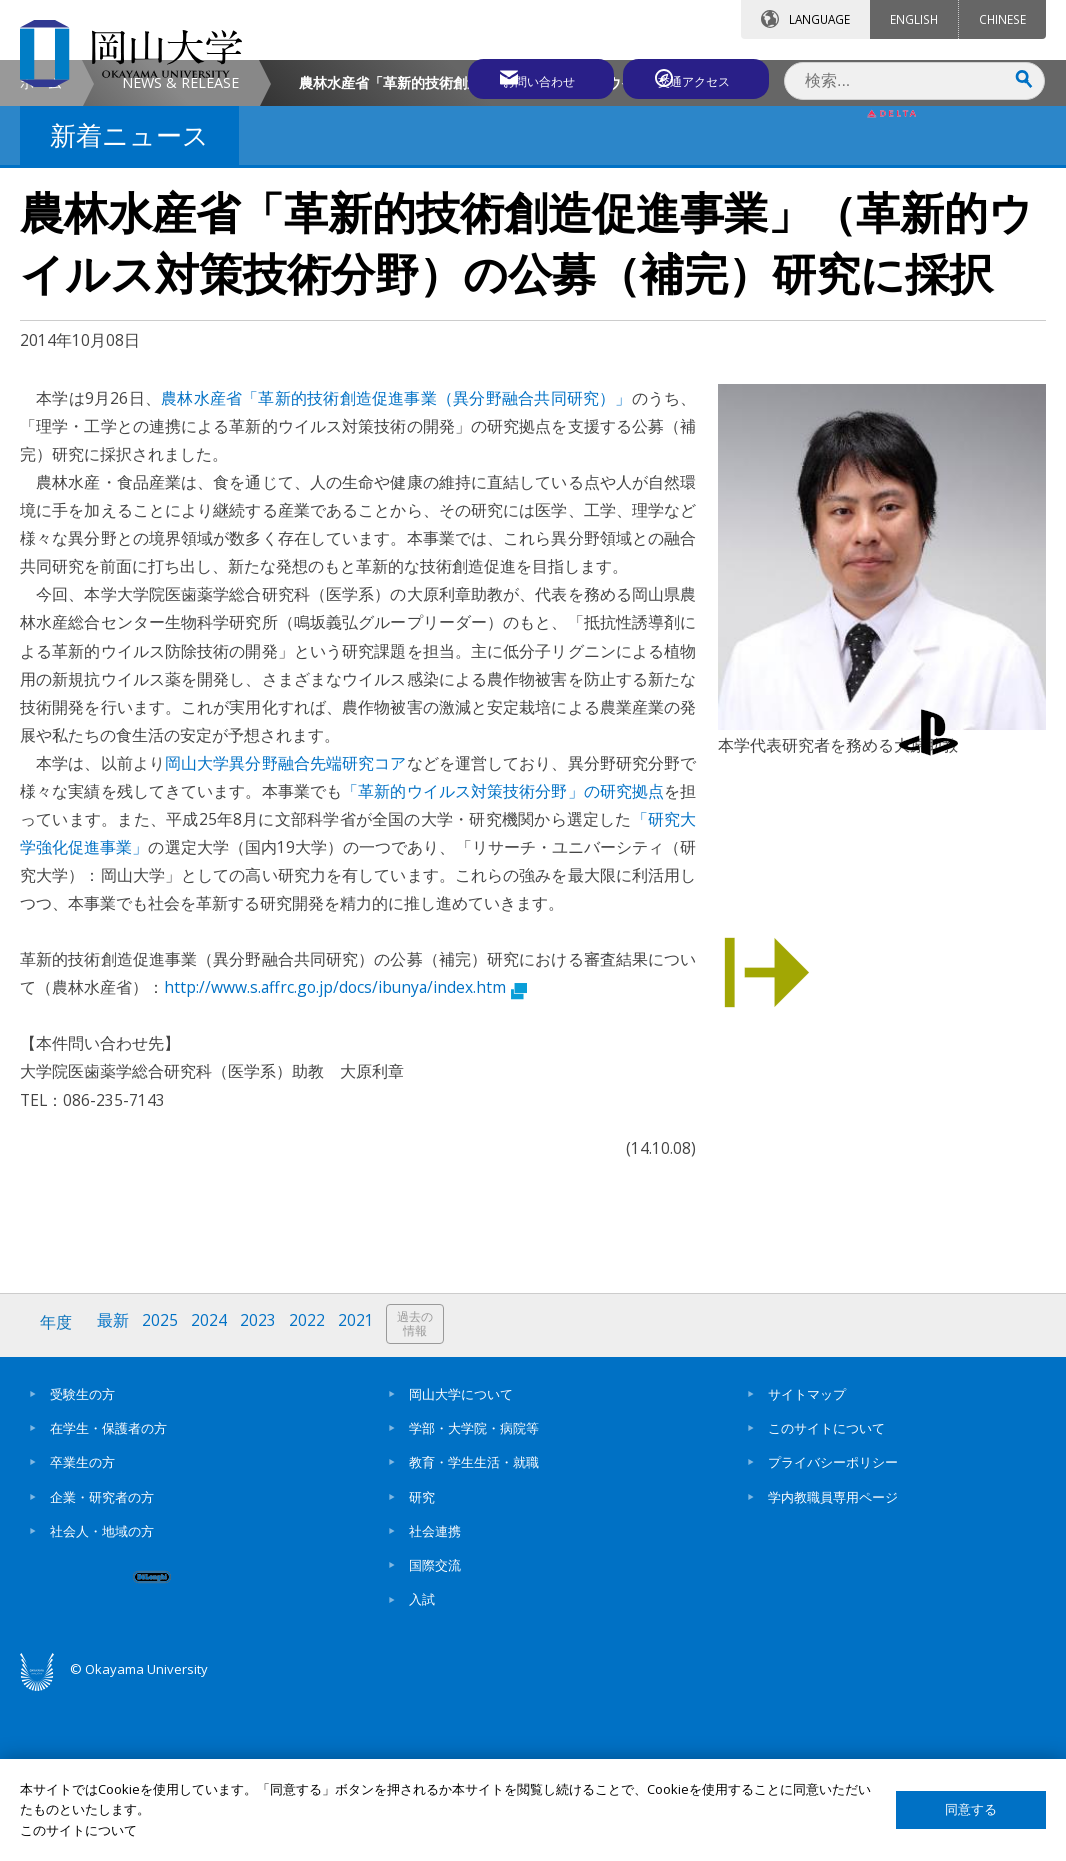  Describe the element at coordinates (152, 1577) in the screenshot. I see `De'Longhi brand logo` at that location.